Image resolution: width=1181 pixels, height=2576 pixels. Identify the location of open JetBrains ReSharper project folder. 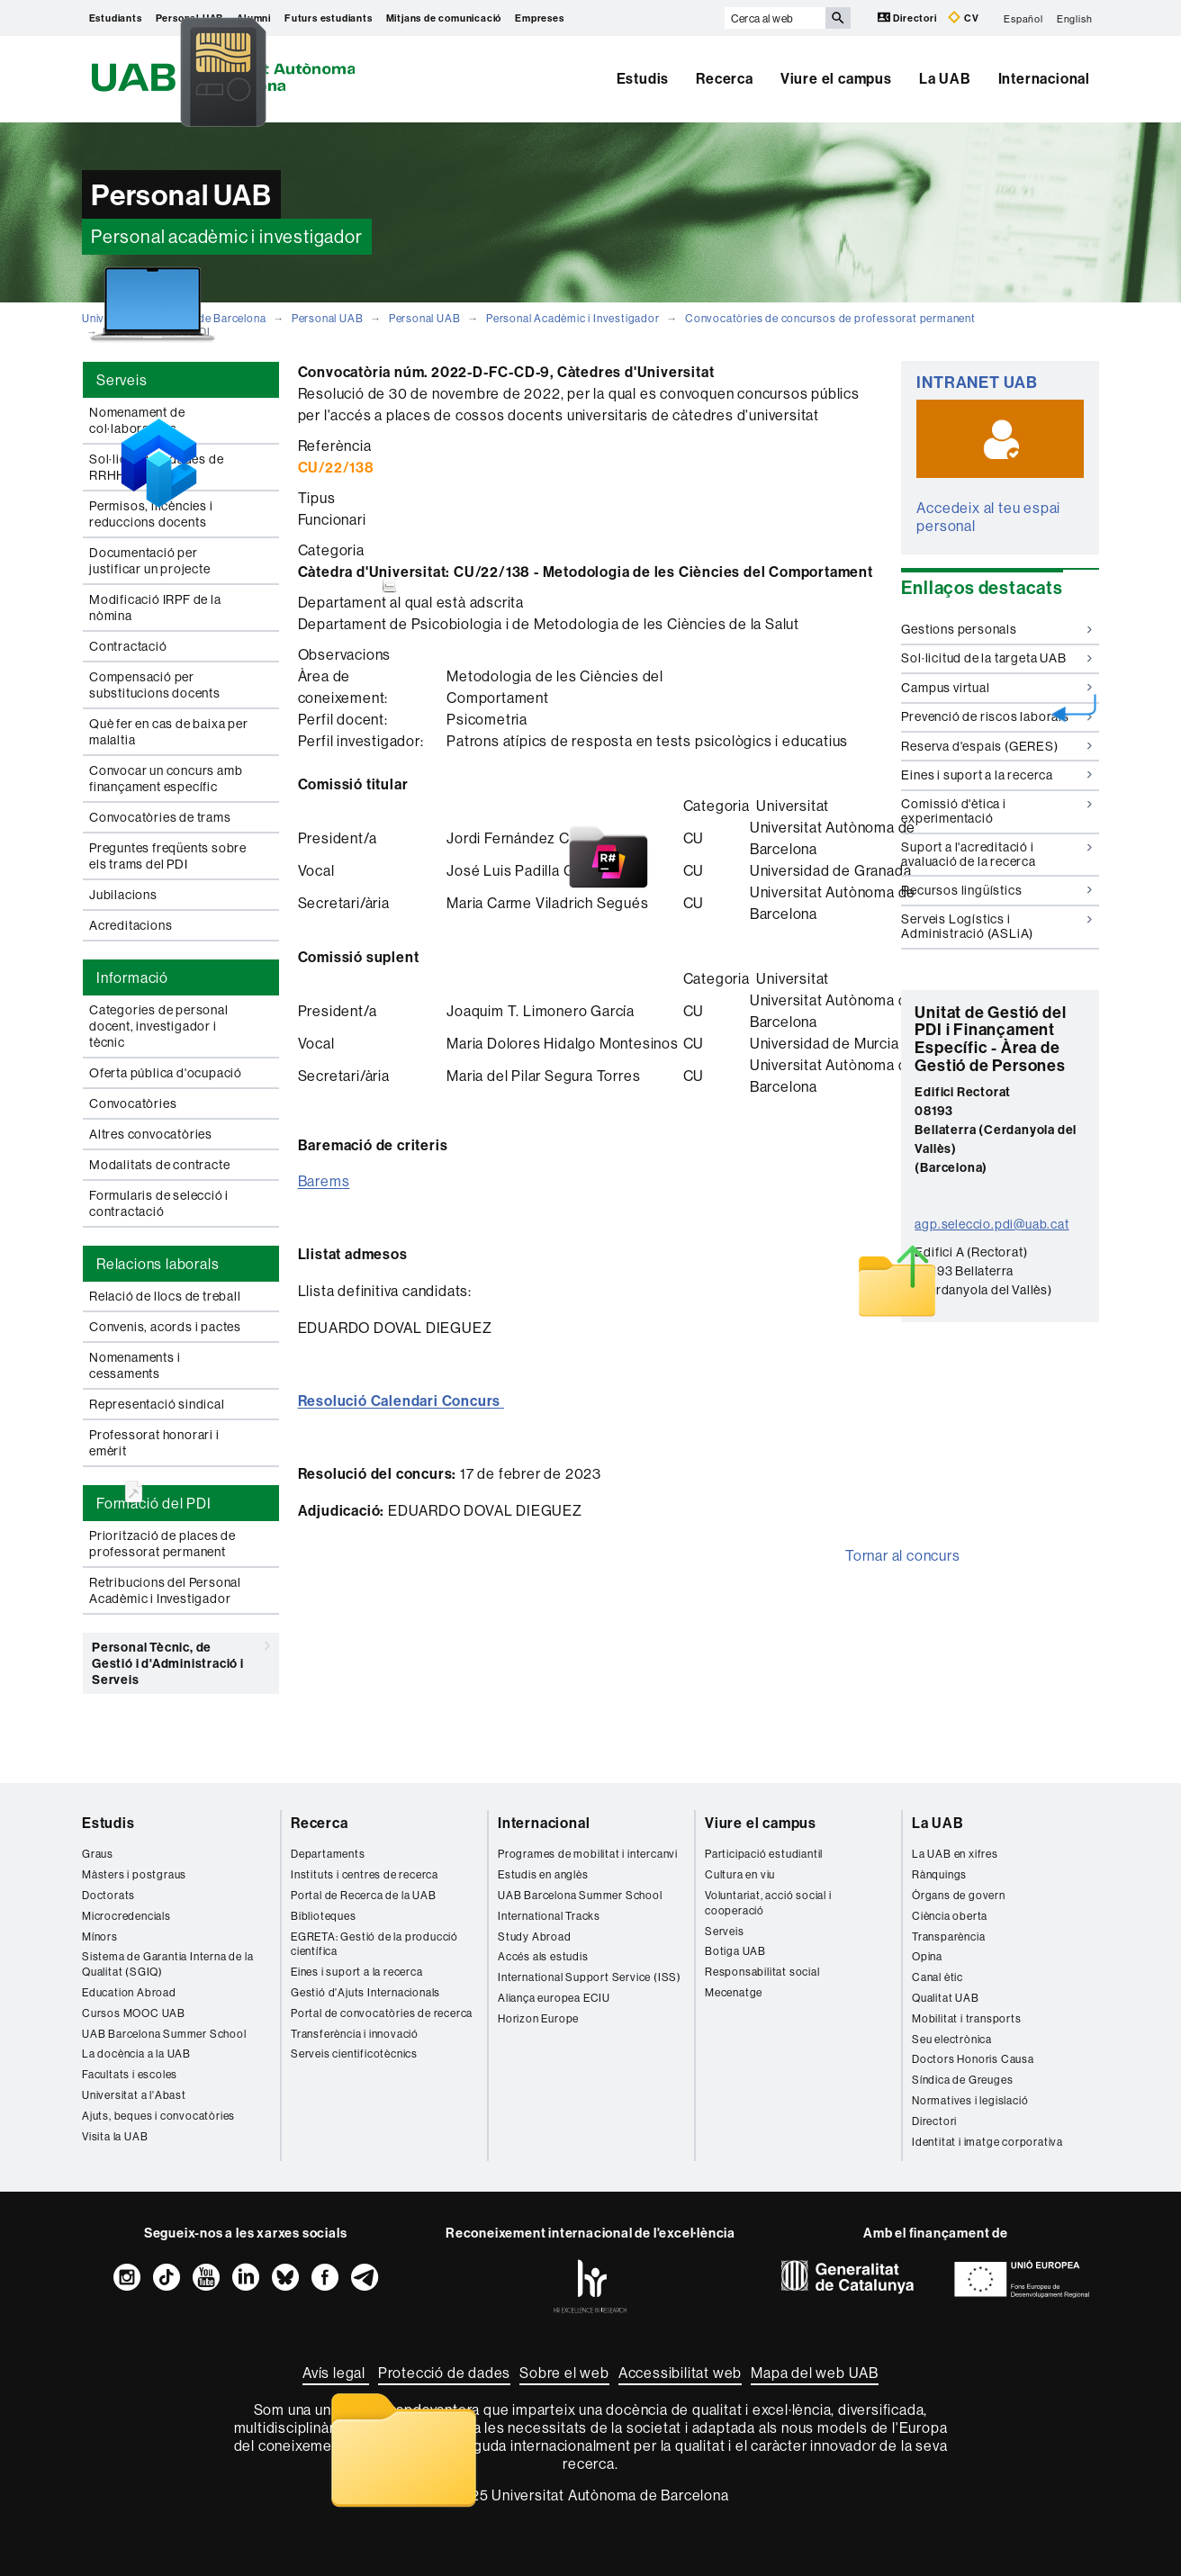
(608, 859).